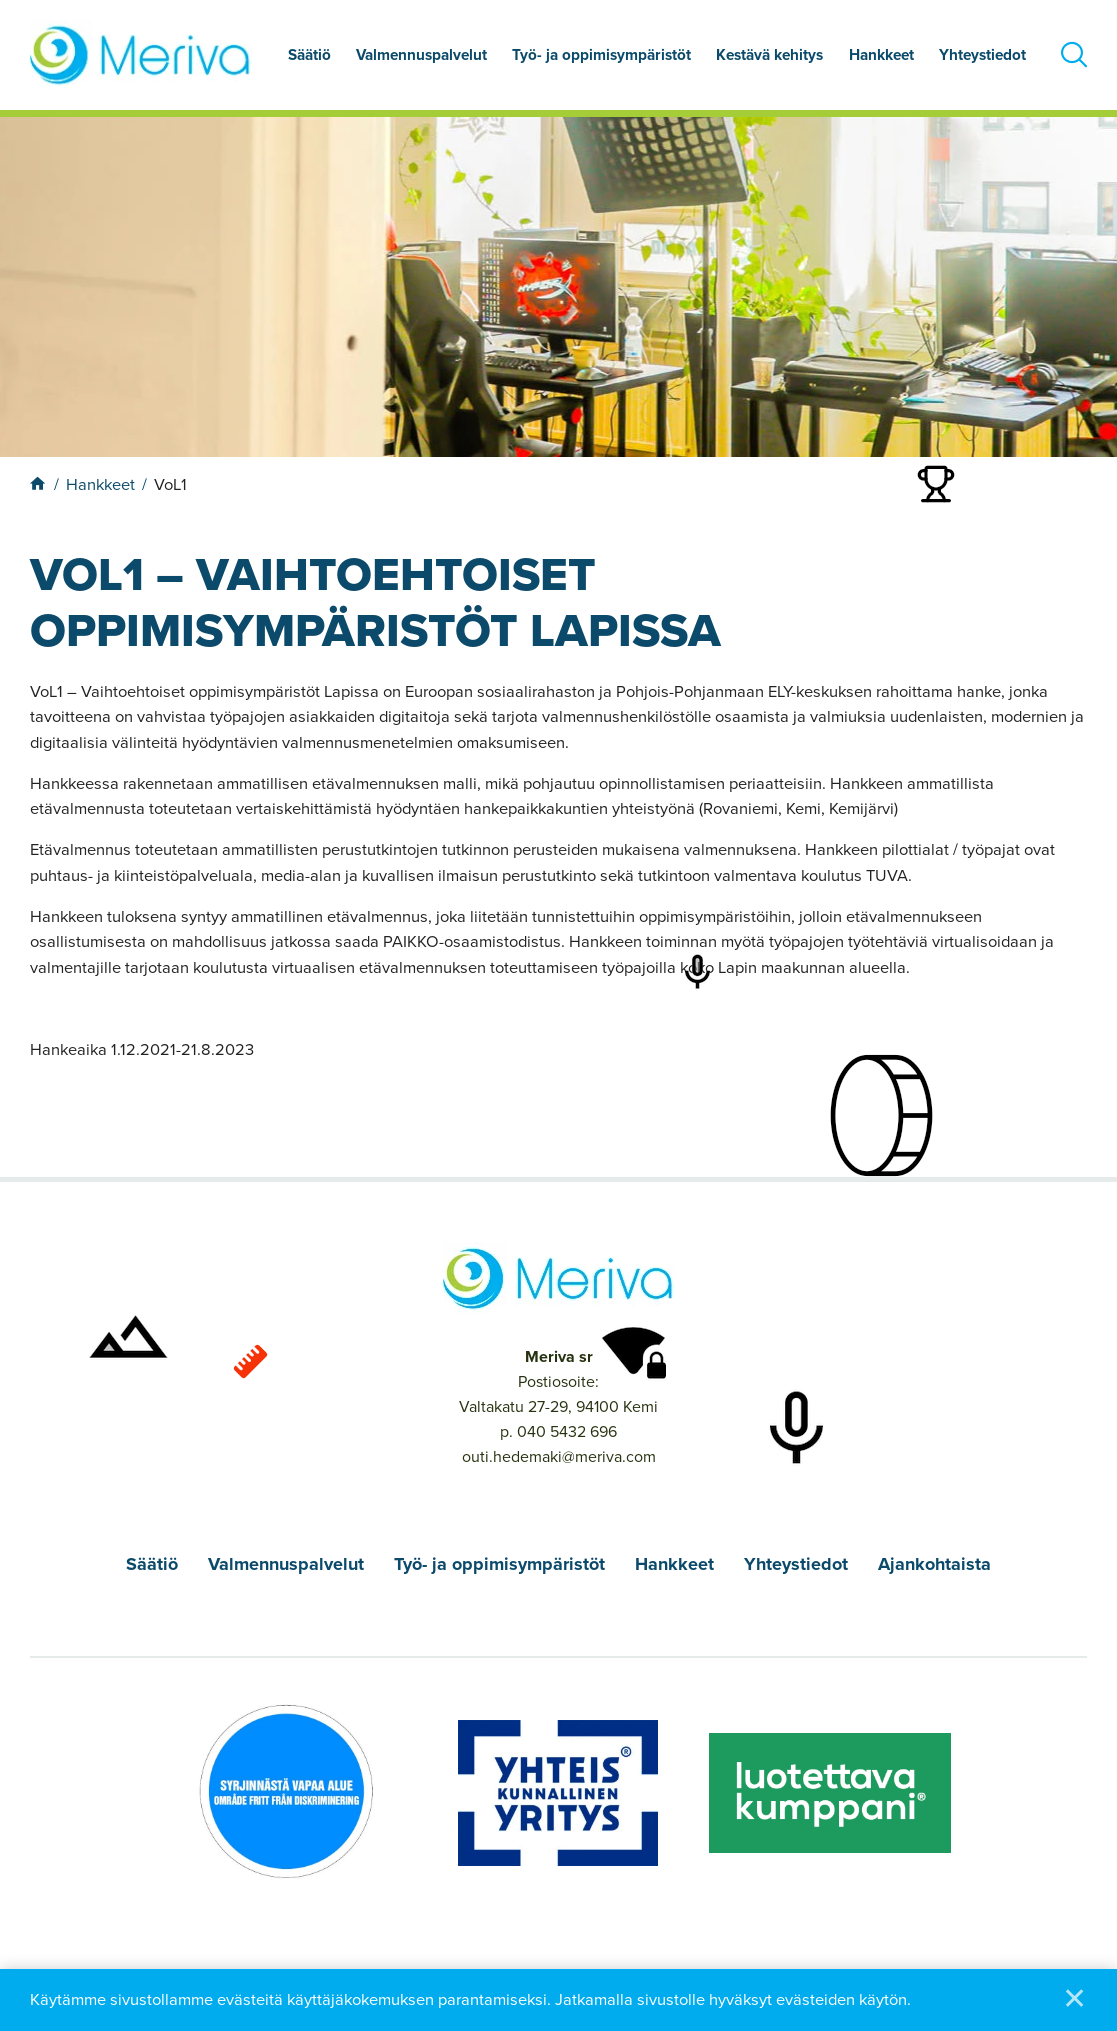  What do you see at coordinates (633, 1351) in the screenshot?
I see `indicates a secure wifi connection at full signal strength` at bounding box center [633, 1351].